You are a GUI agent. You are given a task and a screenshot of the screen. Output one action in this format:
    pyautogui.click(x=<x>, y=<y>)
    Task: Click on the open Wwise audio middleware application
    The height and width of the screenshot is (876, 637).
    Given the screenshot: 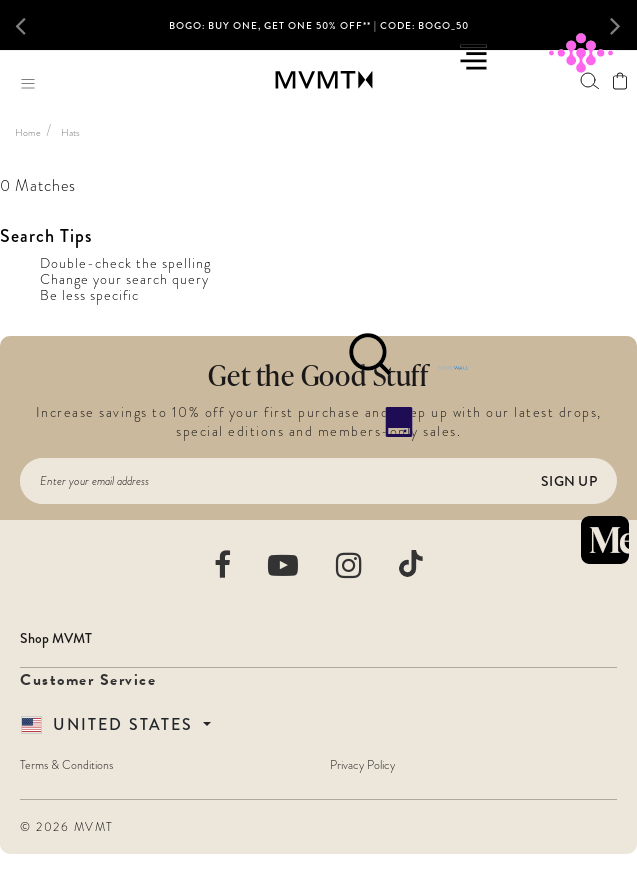 What is the action you would take?
    pyautogui.click(x=581, y=53)
    